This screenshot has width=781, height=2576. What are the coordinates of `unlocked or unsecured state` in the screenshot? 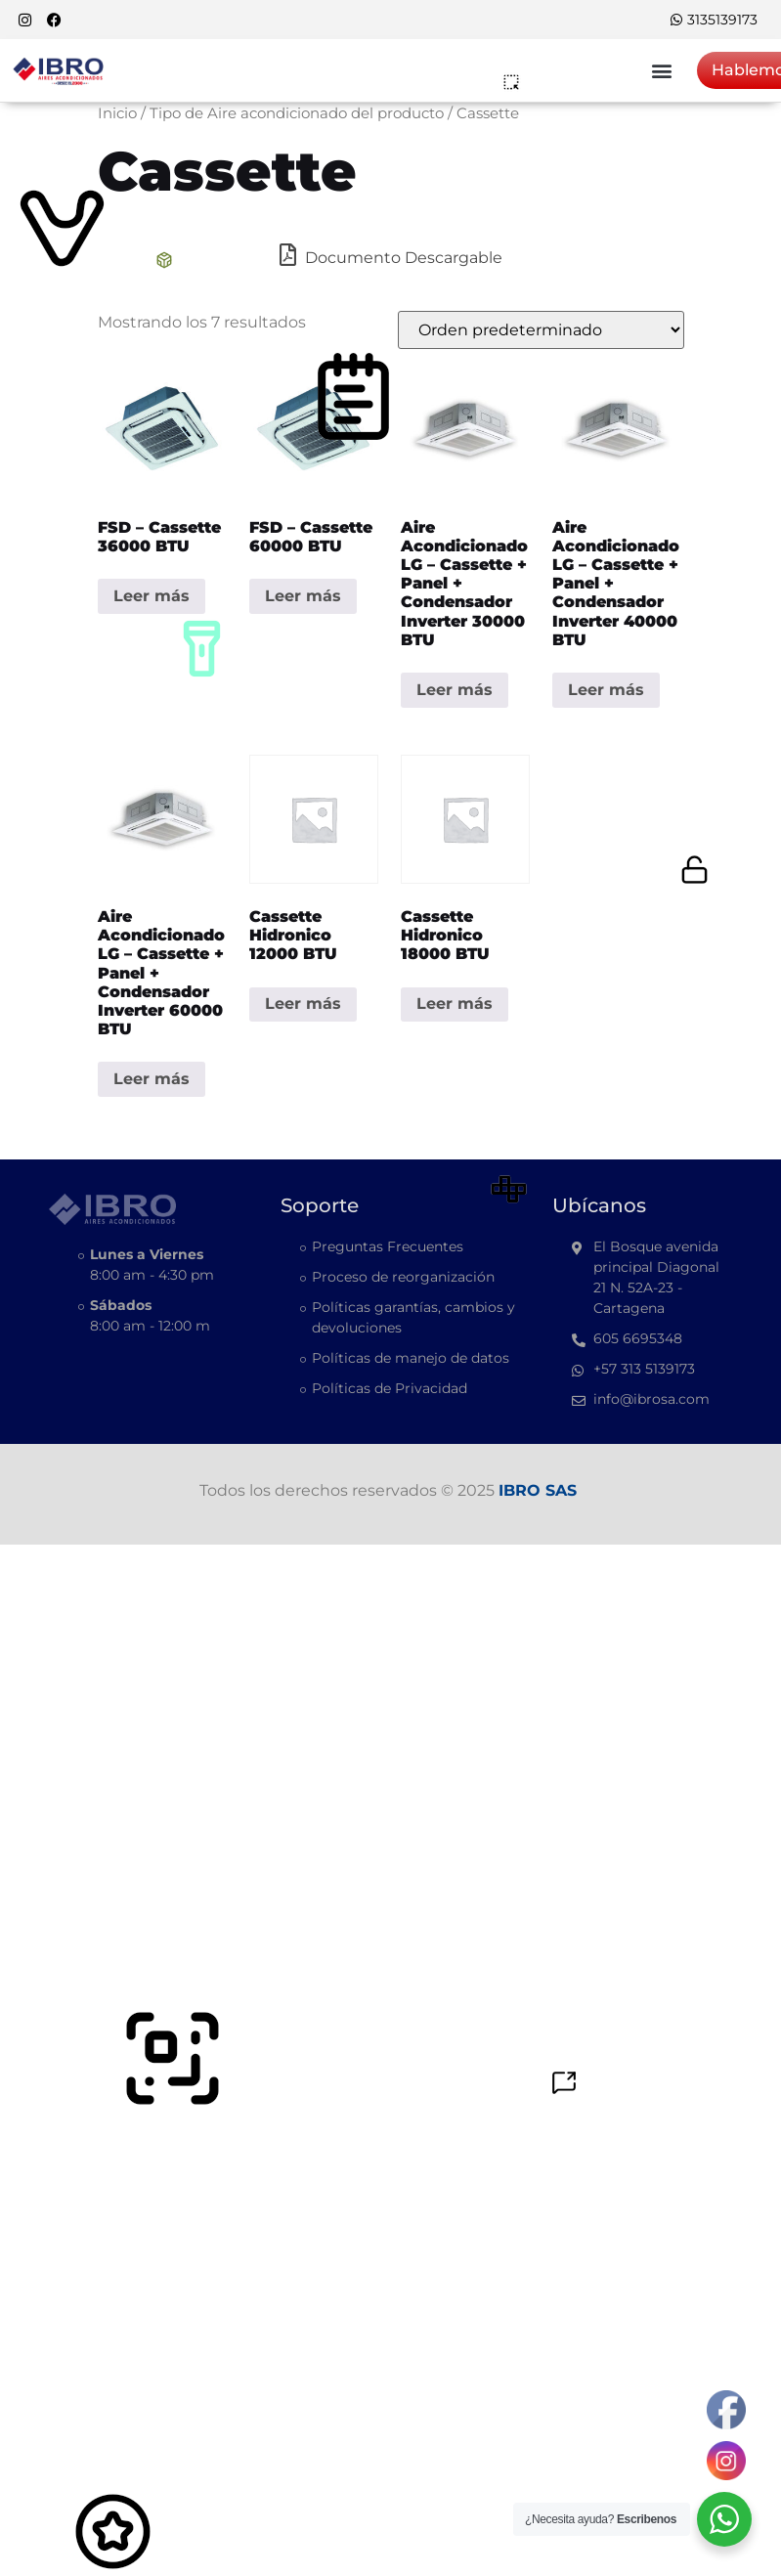 It's located at (694, 869).